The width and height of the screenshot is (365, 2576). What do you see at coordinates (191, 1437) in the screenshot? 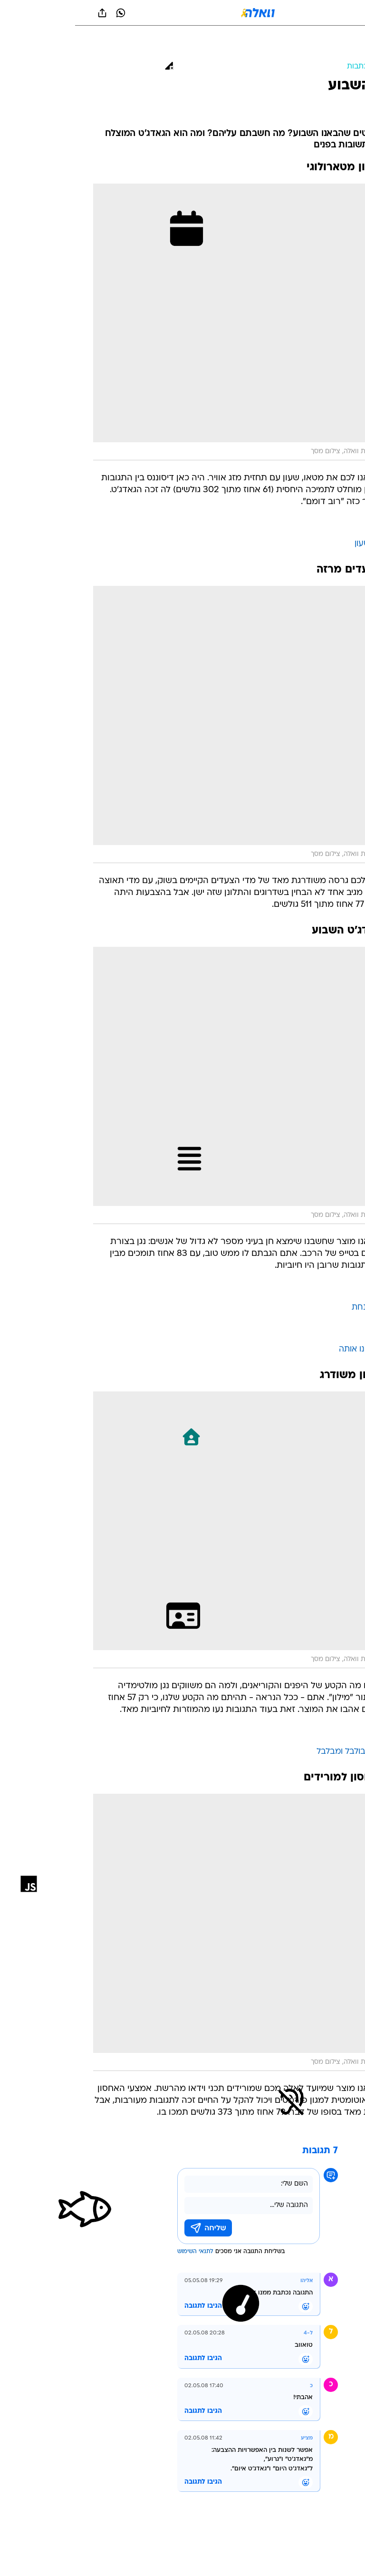
I see `view your home profile` at bounding box center [191, 1437].